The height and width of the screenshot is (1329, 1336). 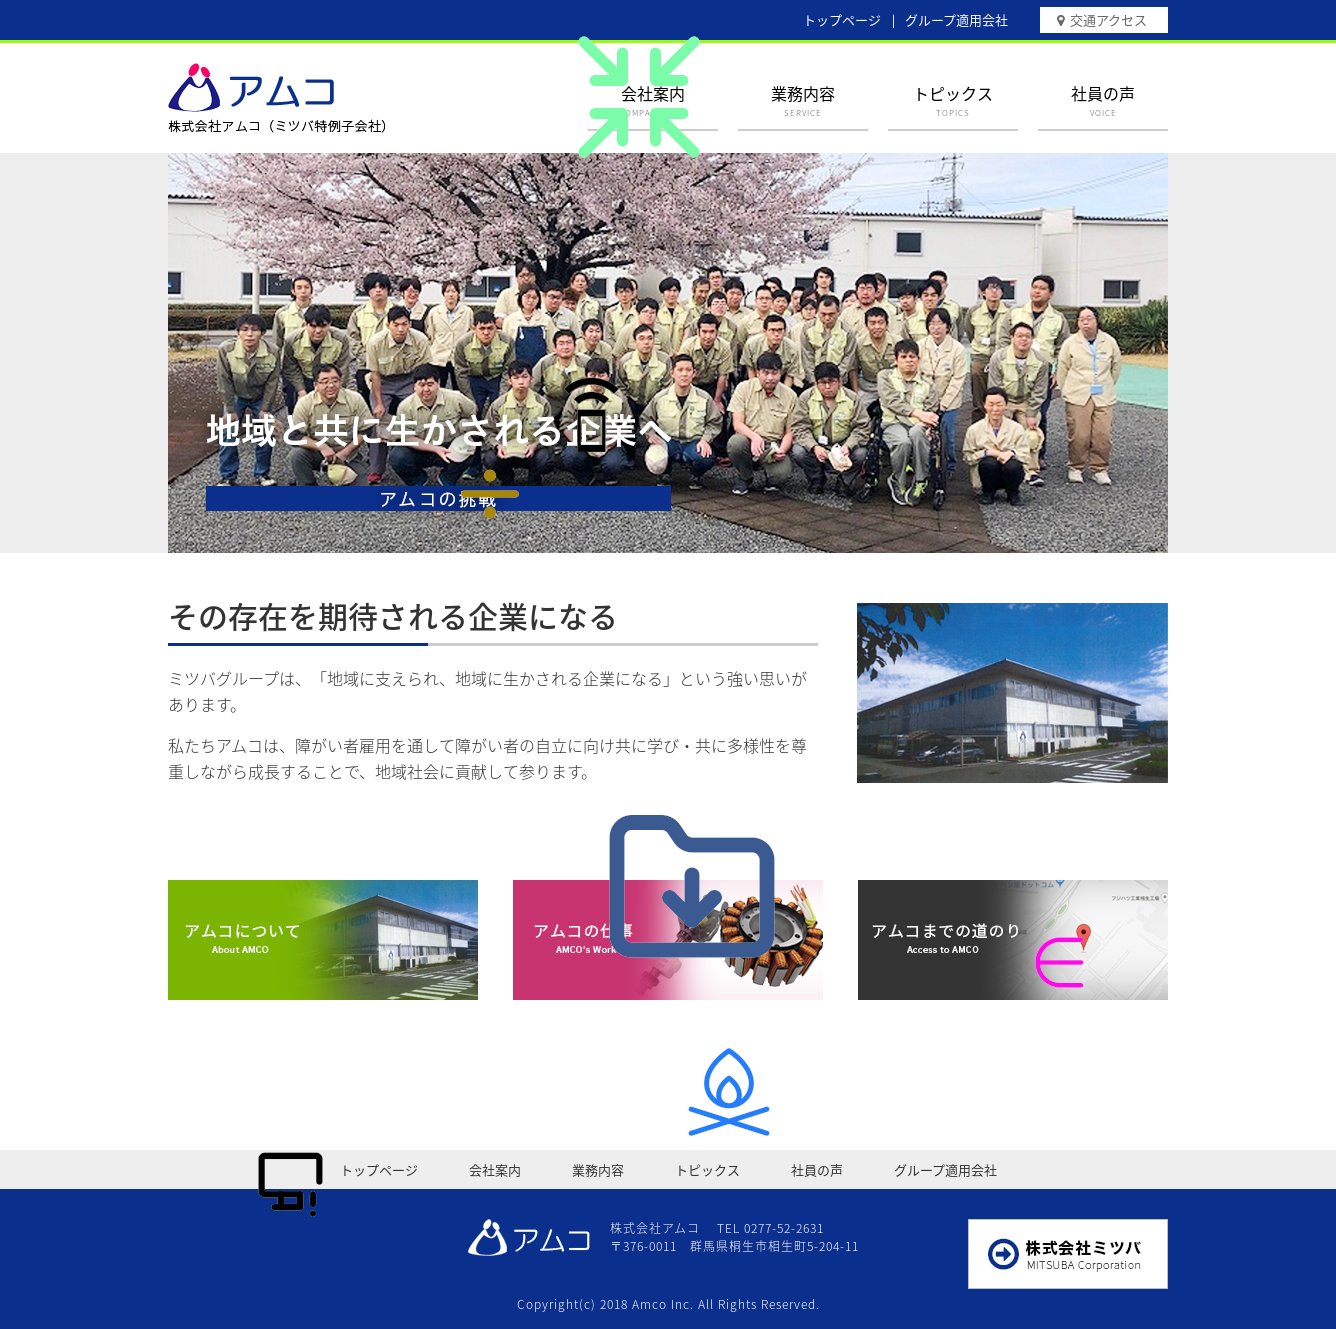 What do you see at coordinates (639, 97) in the screenshot?
I see `exit fullscreen mode` at bounding box center [639, 97].